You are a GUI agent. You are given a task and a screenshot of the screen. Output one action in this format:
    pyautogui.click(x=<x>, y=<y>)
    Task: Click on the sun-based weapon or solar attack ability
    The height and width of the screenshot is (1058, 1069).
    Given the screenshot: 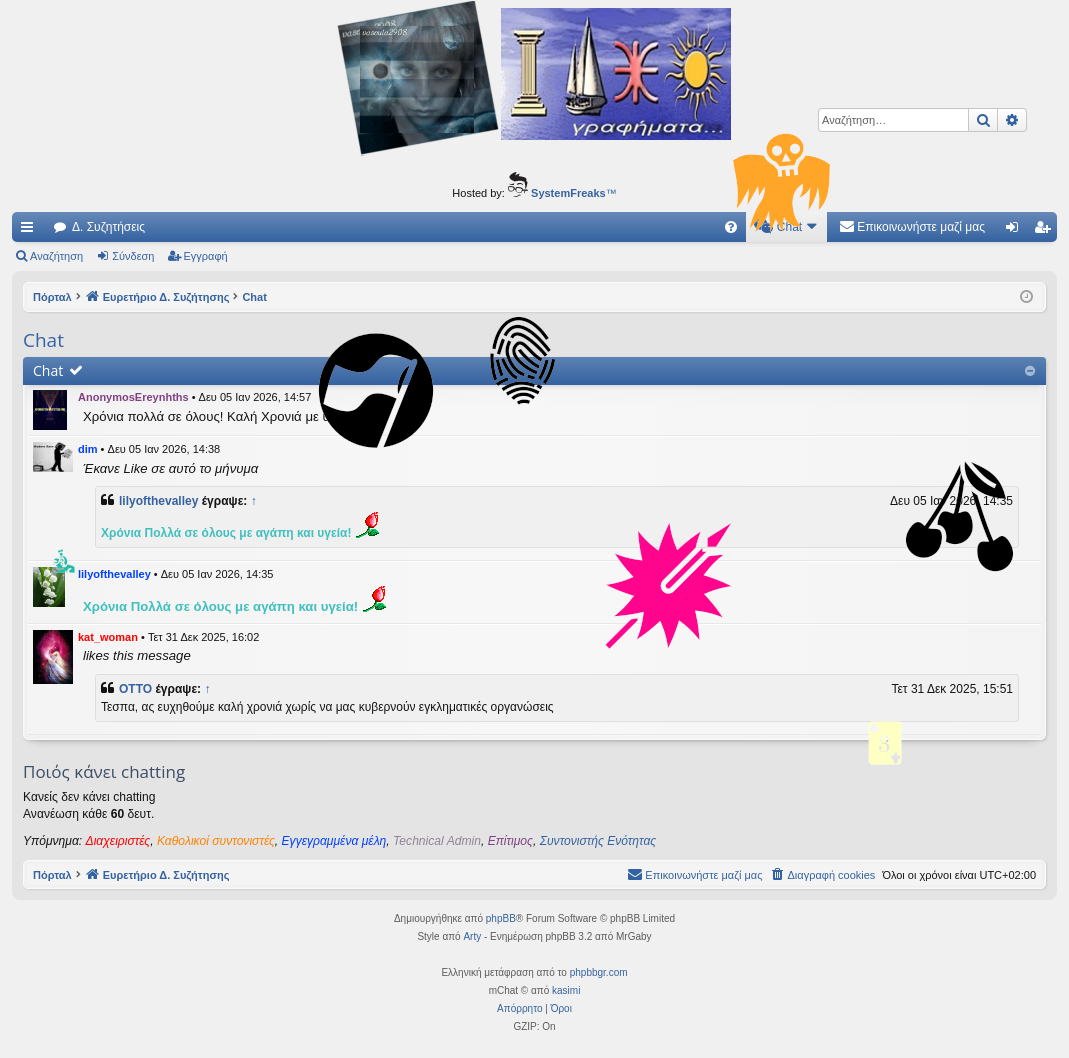 What is the action you would take?
    pyautogui.click(x=668, y=585)
    